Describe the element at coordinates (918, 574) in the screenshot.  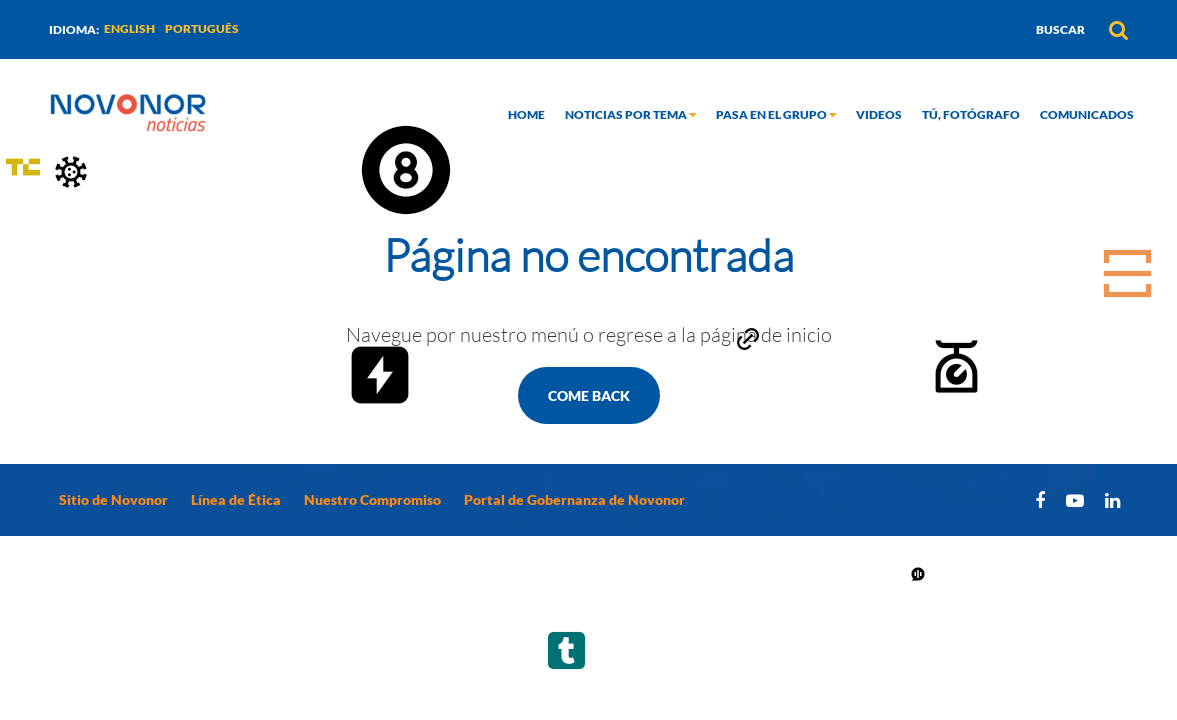
I see `start a voice chat or audio message` at that location.